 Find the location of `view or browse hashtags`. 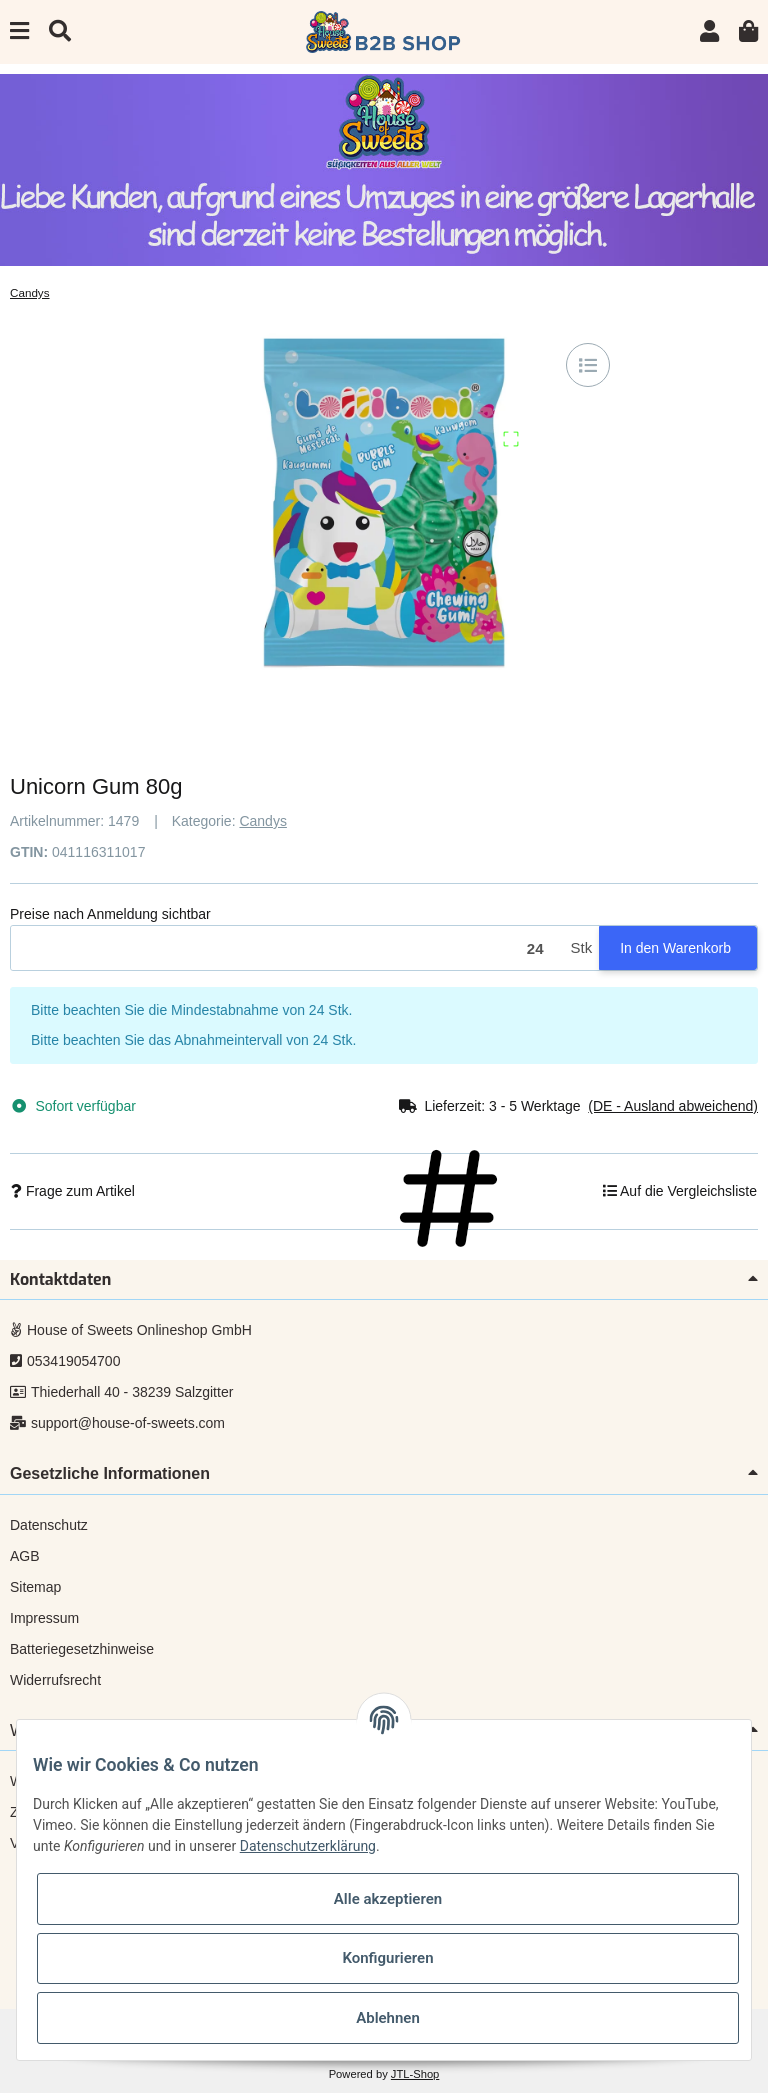

view or browse hashtags is located at coordinates (448, 1198).